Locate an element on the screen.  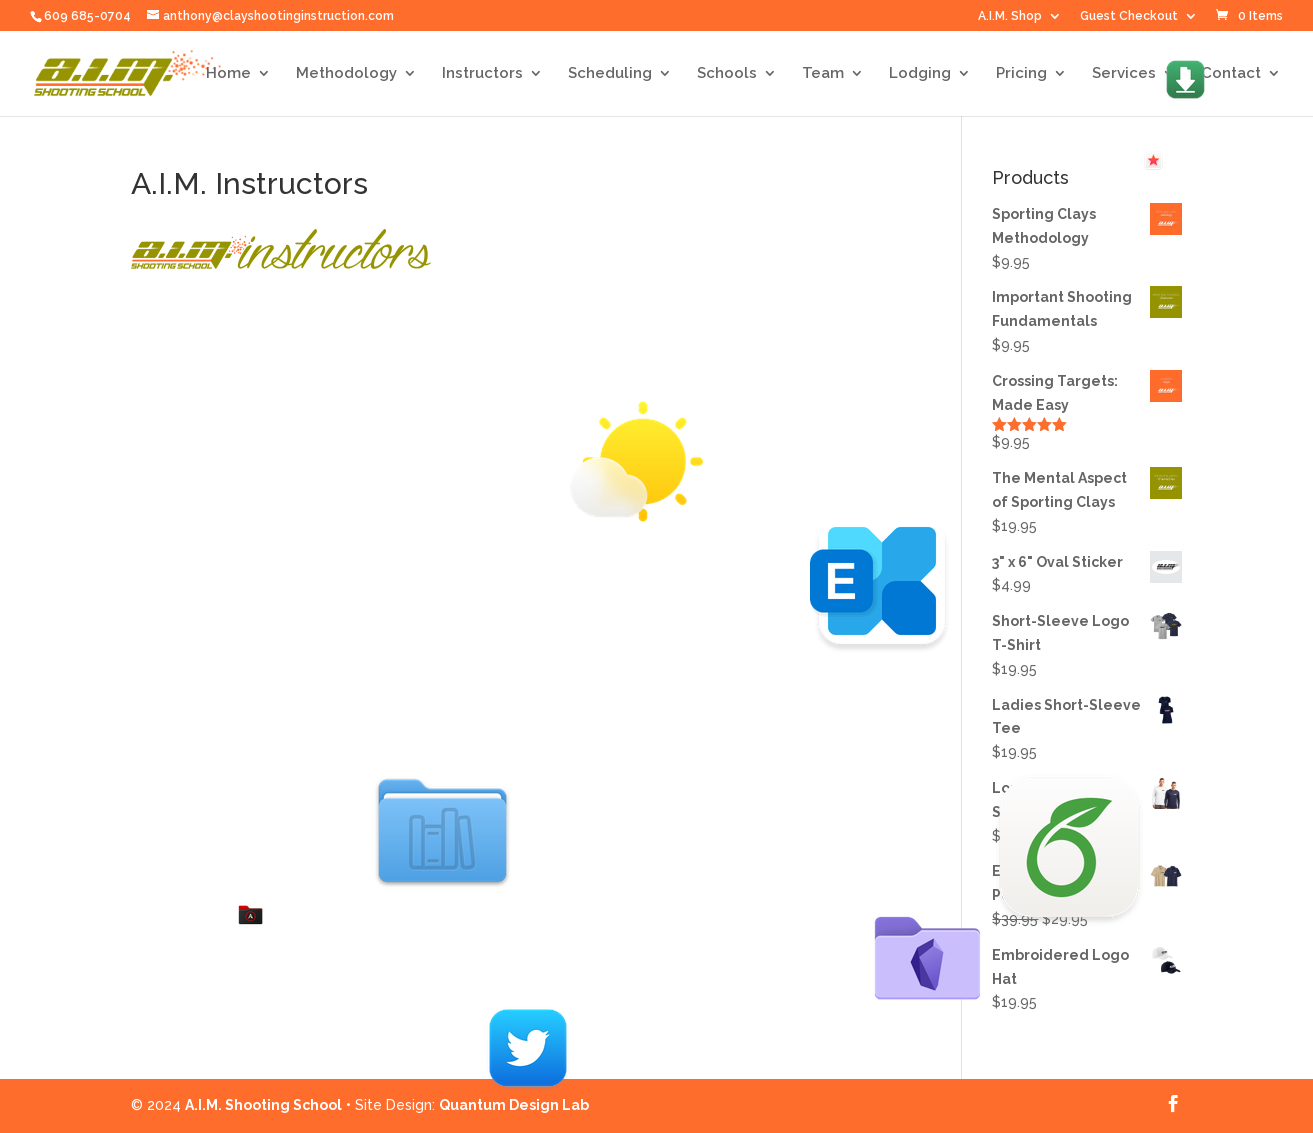
open tweetdeck app is located at coordinates (528, 1048).